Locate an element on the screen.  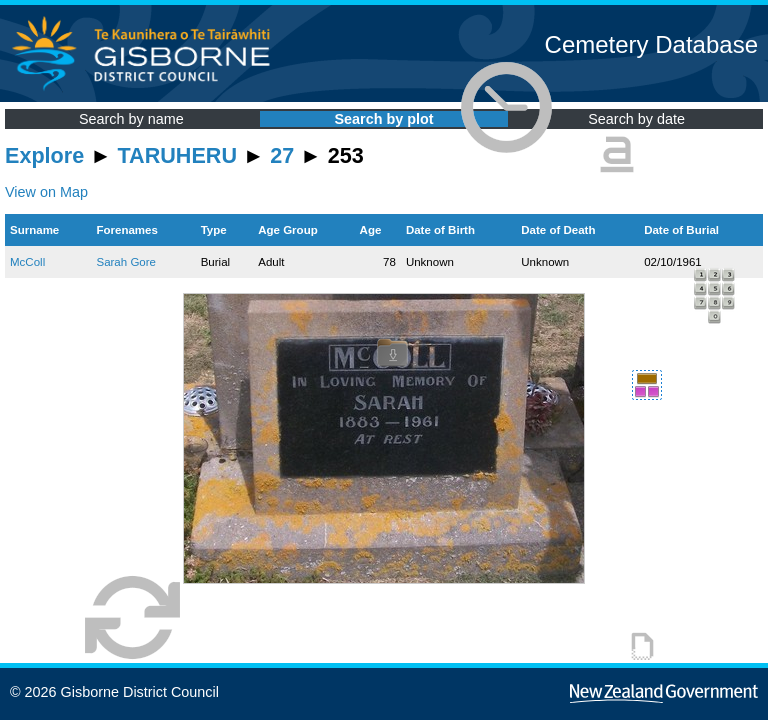
access your templates folder is located at coordinates (642, 645).